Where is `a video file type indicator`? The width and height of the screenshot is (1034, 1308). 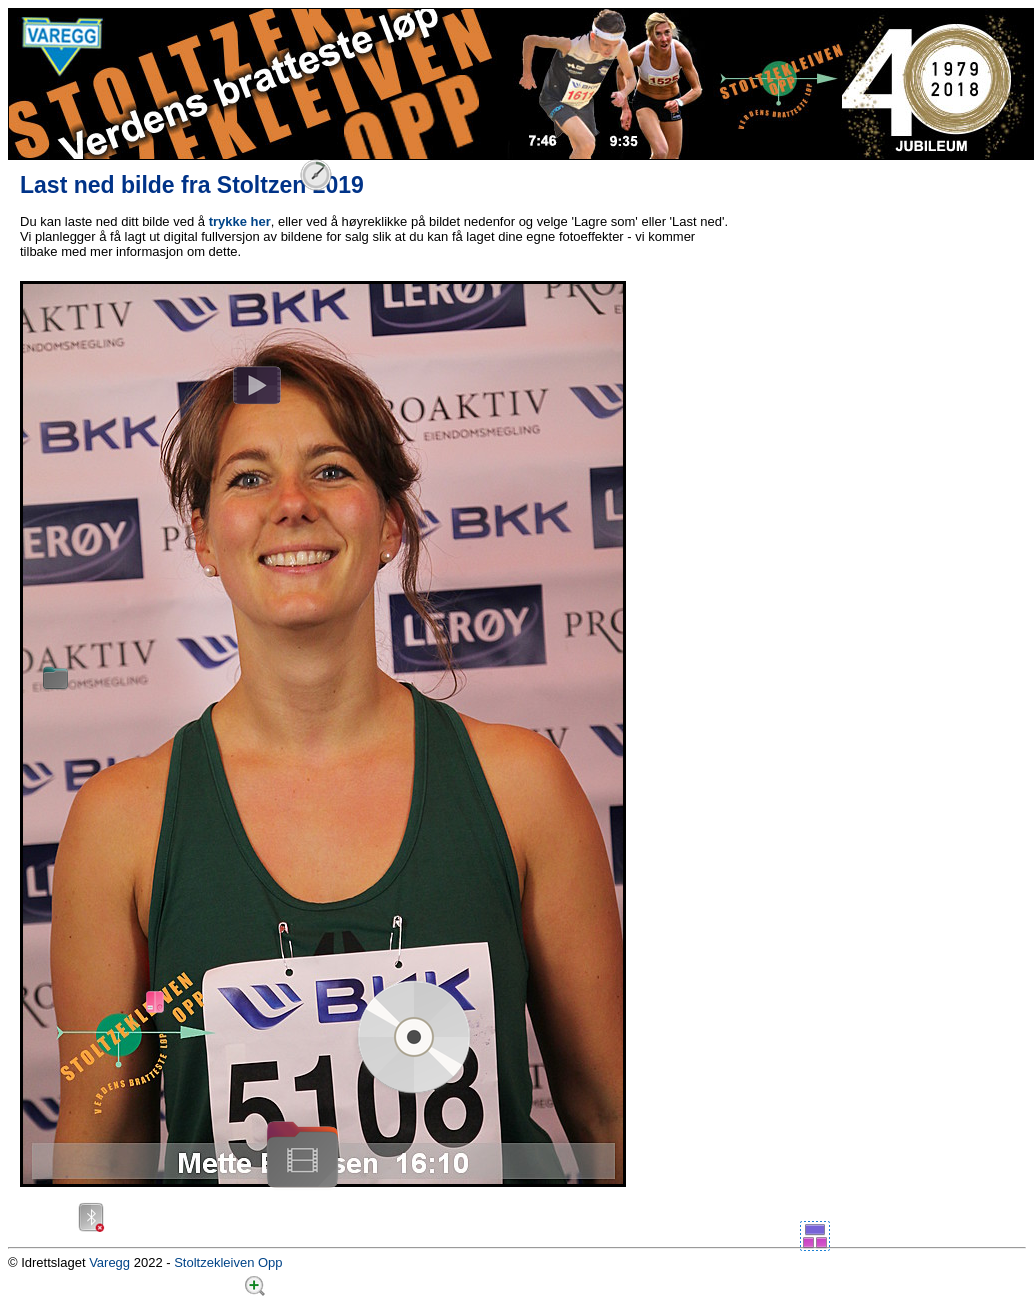 a video file type indicator is located at coordinates (257, 382).